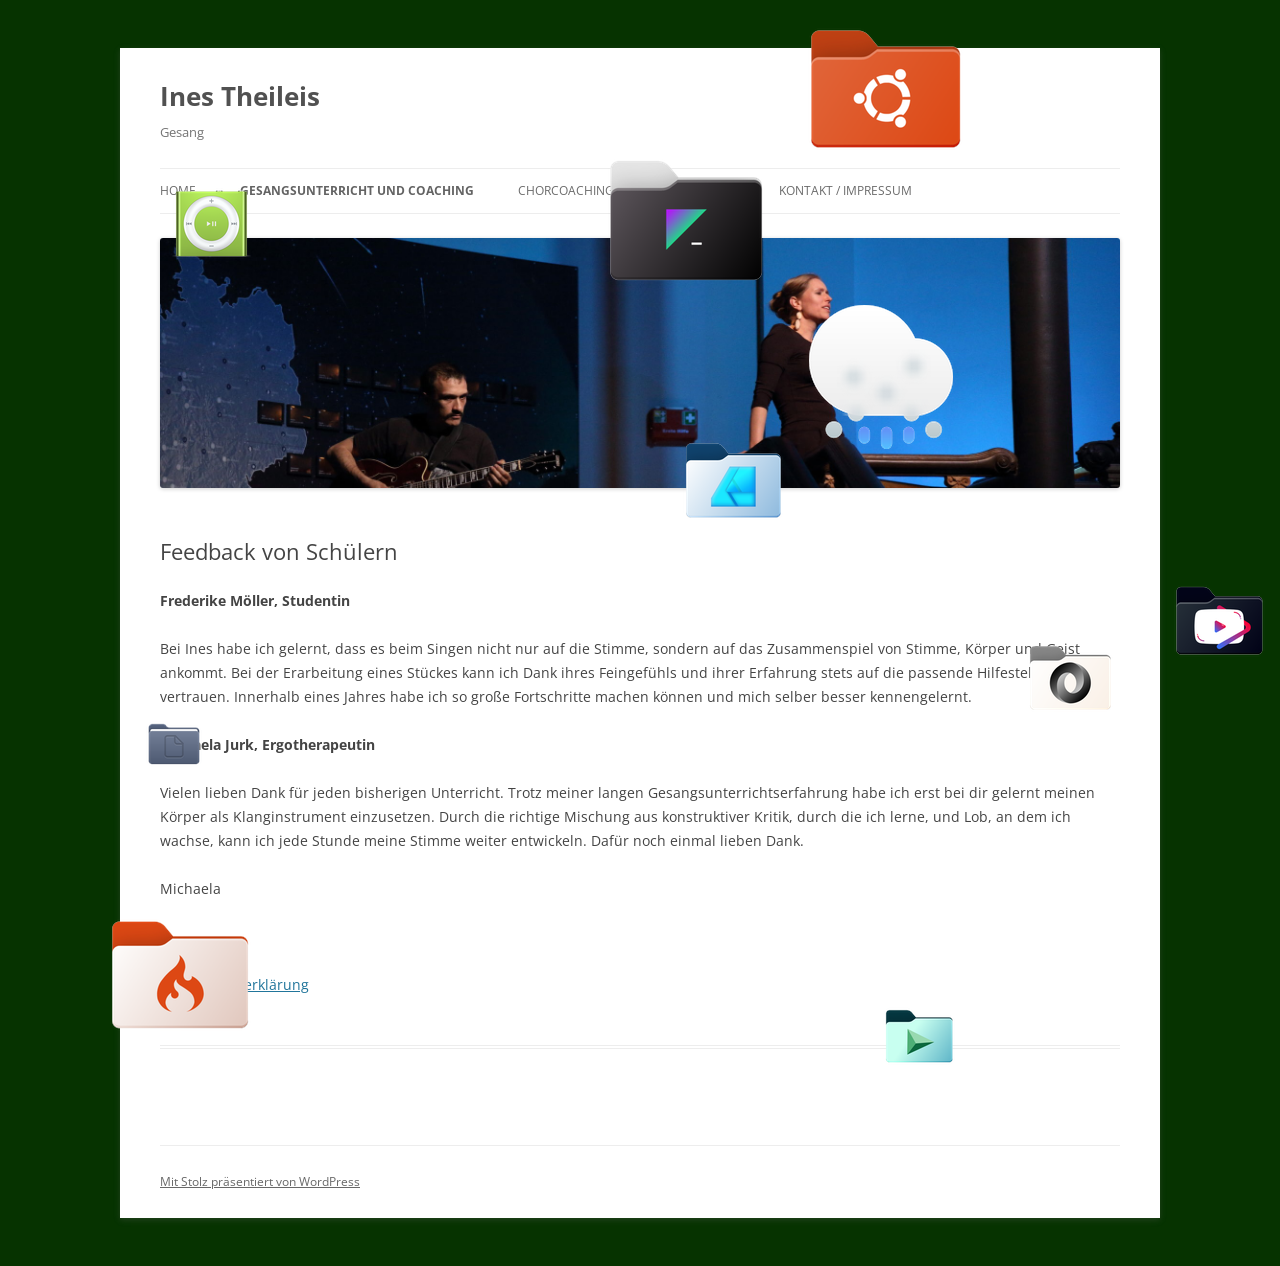  Describe the element at coordinates (211, 223) in the screenshot. I see `iPod shuffle device connected` at that location.